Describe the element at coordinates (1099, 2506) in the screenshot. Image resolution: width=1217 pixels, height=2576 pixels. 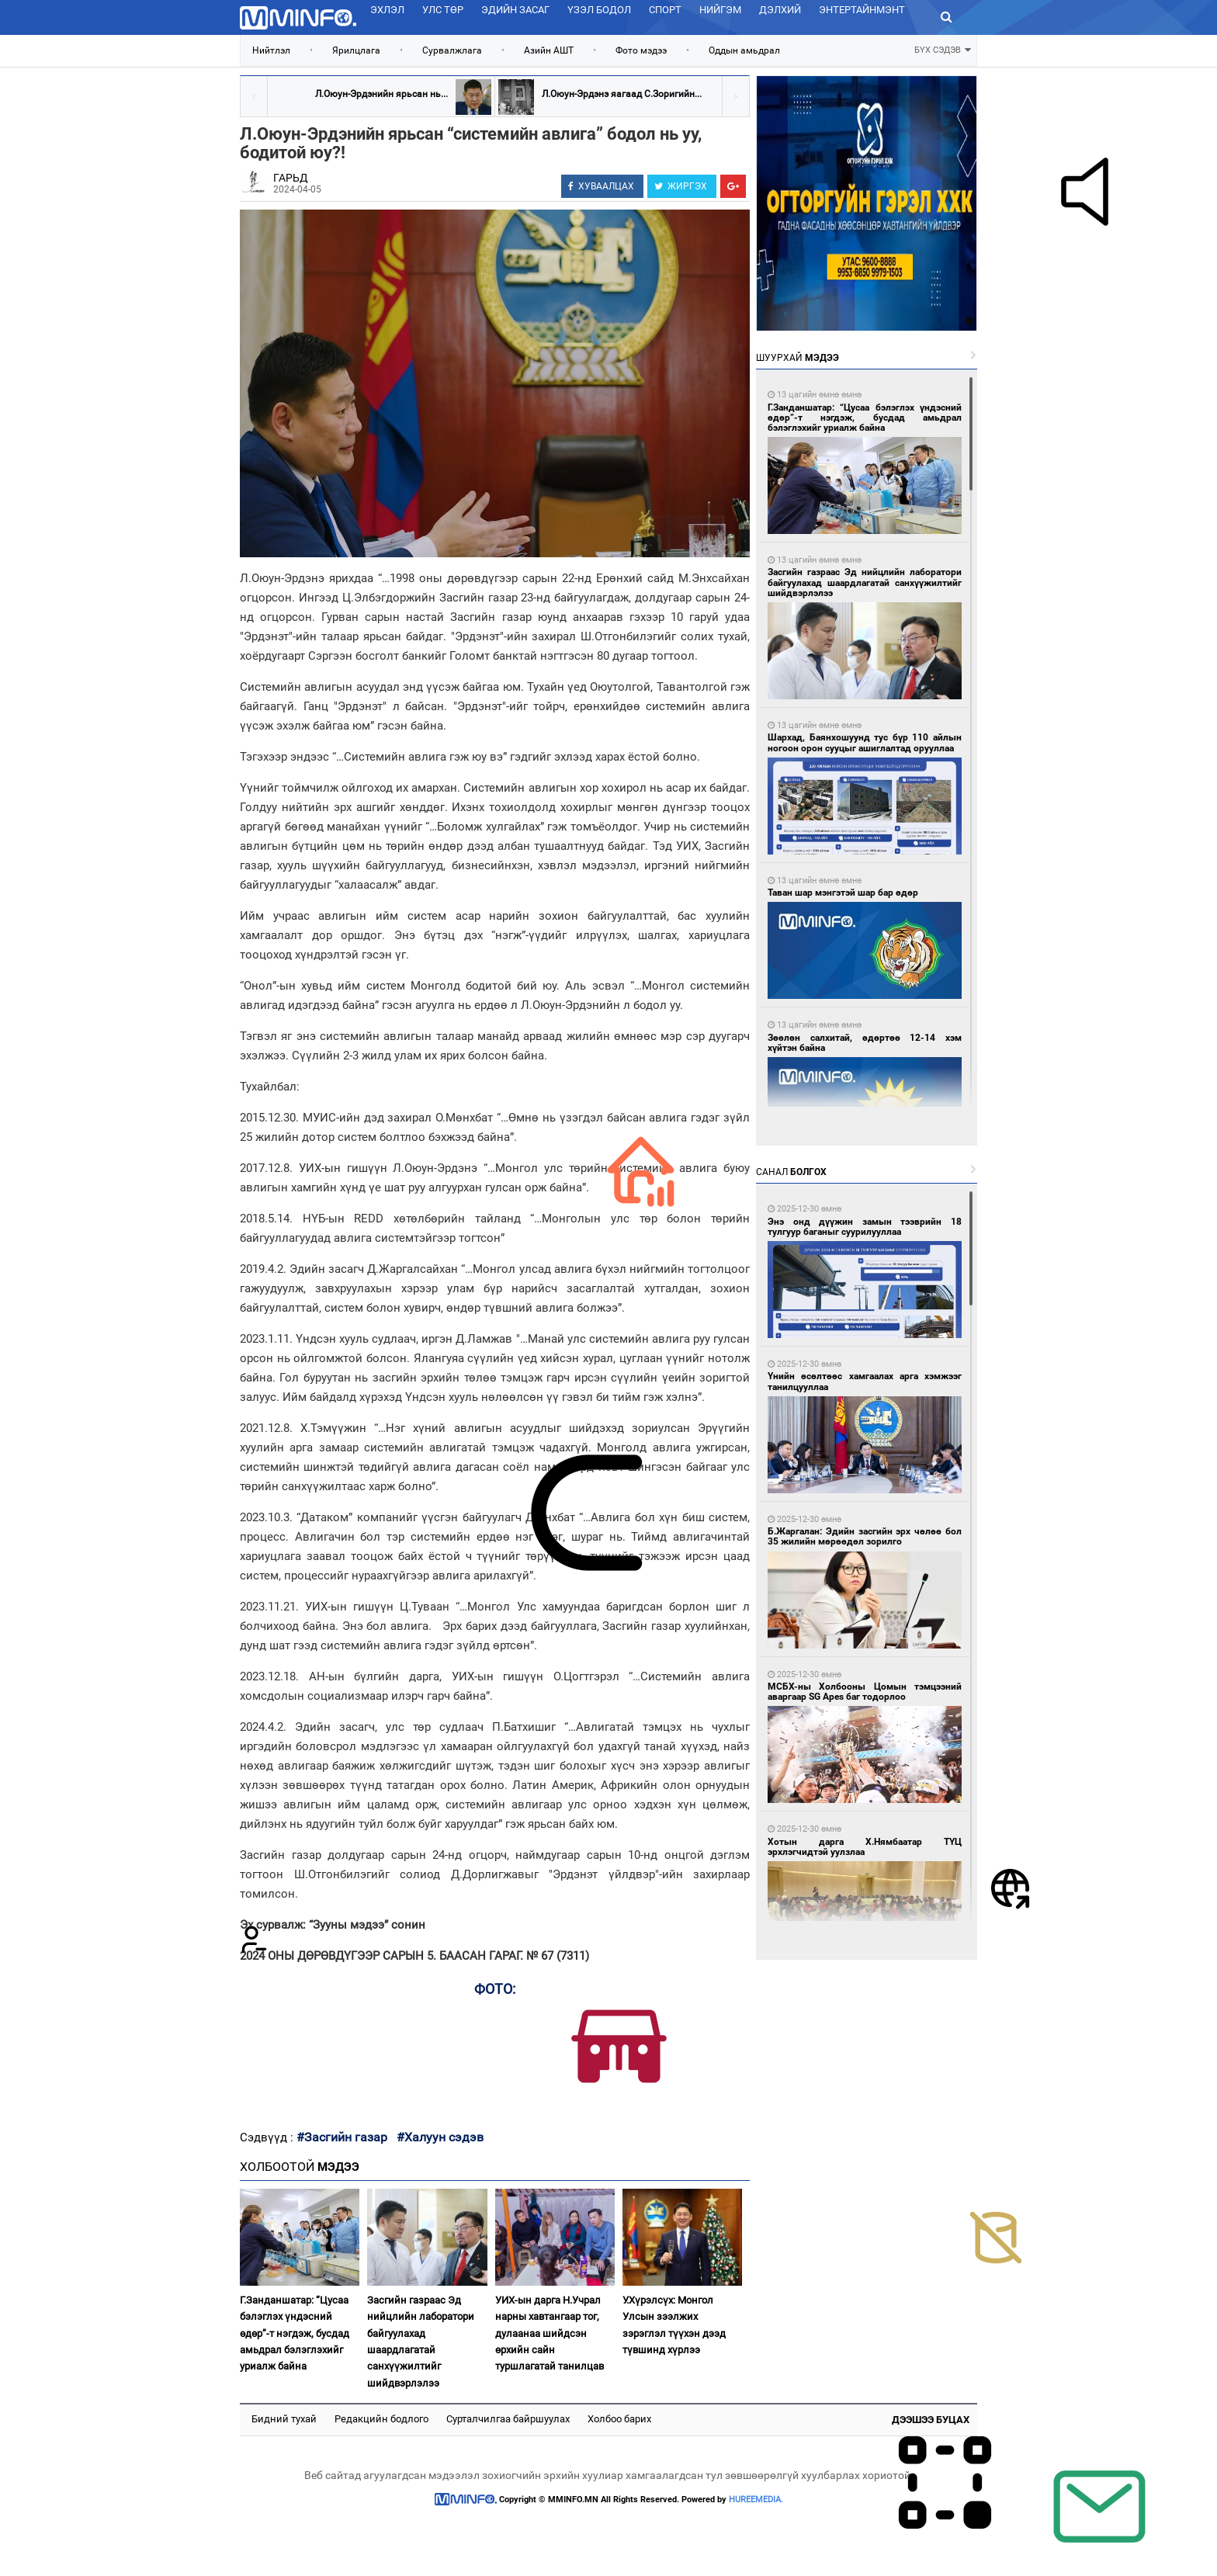
I see `open your email inbox` at that location.